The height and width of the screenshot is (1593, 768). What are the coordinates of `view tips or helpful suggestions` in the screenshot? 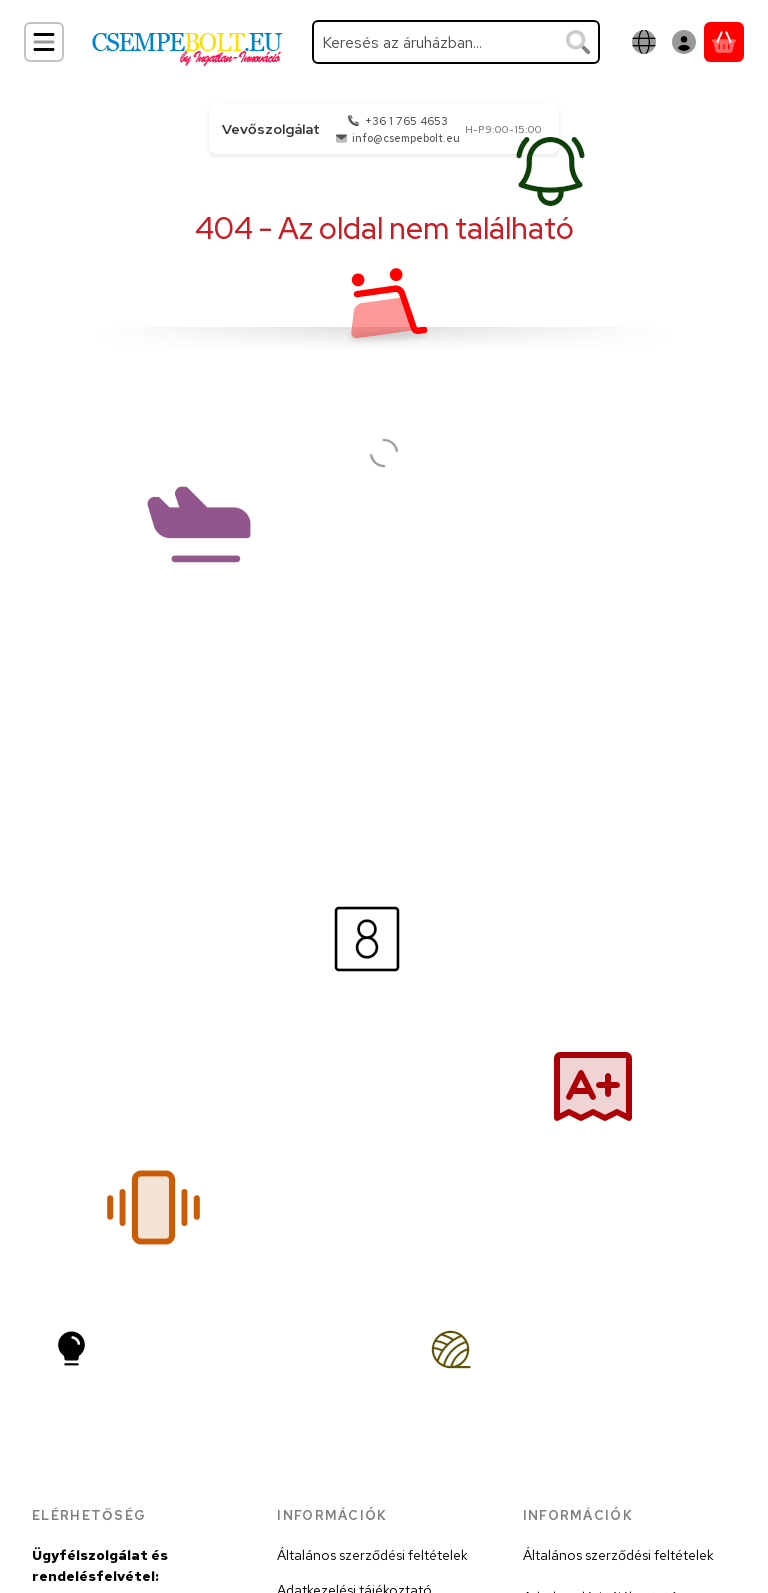 It's located at (71, 1348).